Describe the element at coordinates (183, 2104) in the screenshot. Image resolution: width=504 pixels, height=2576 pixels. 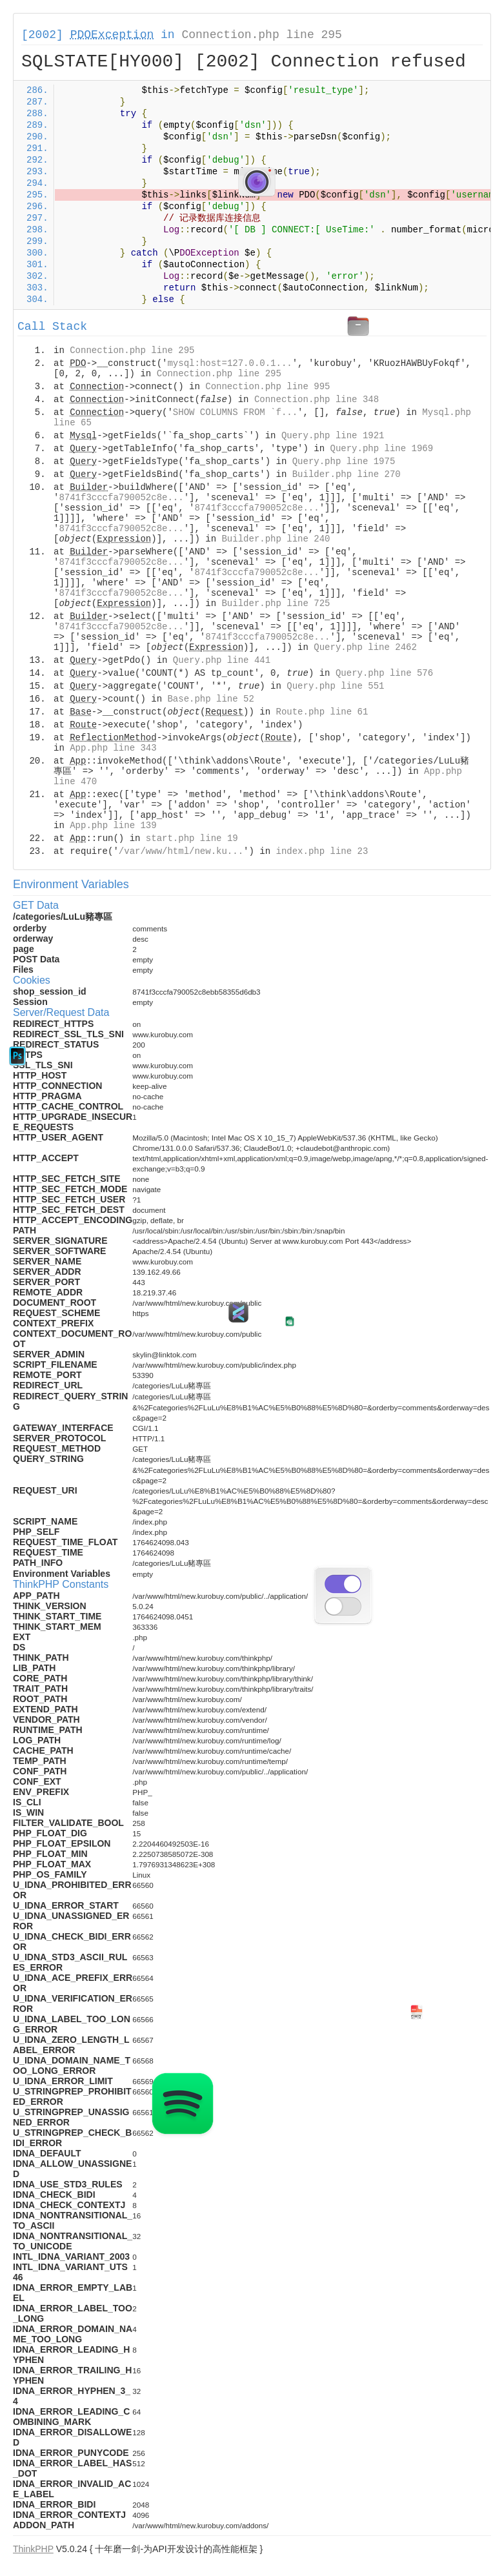
I see `open Spotify music streaming app` at that location.